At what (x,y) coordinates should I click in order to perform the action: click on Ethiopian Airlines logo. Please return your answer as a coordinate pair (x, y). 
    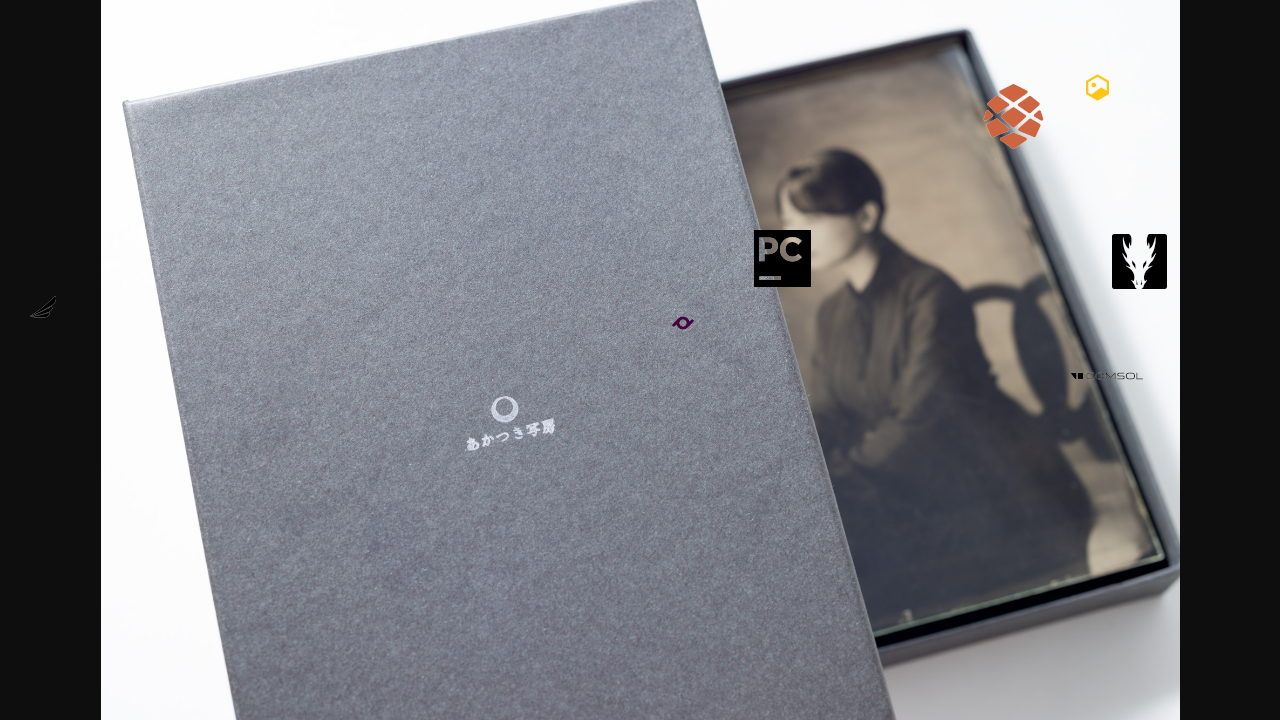
    Looking at the image, I should click on (43, 307).